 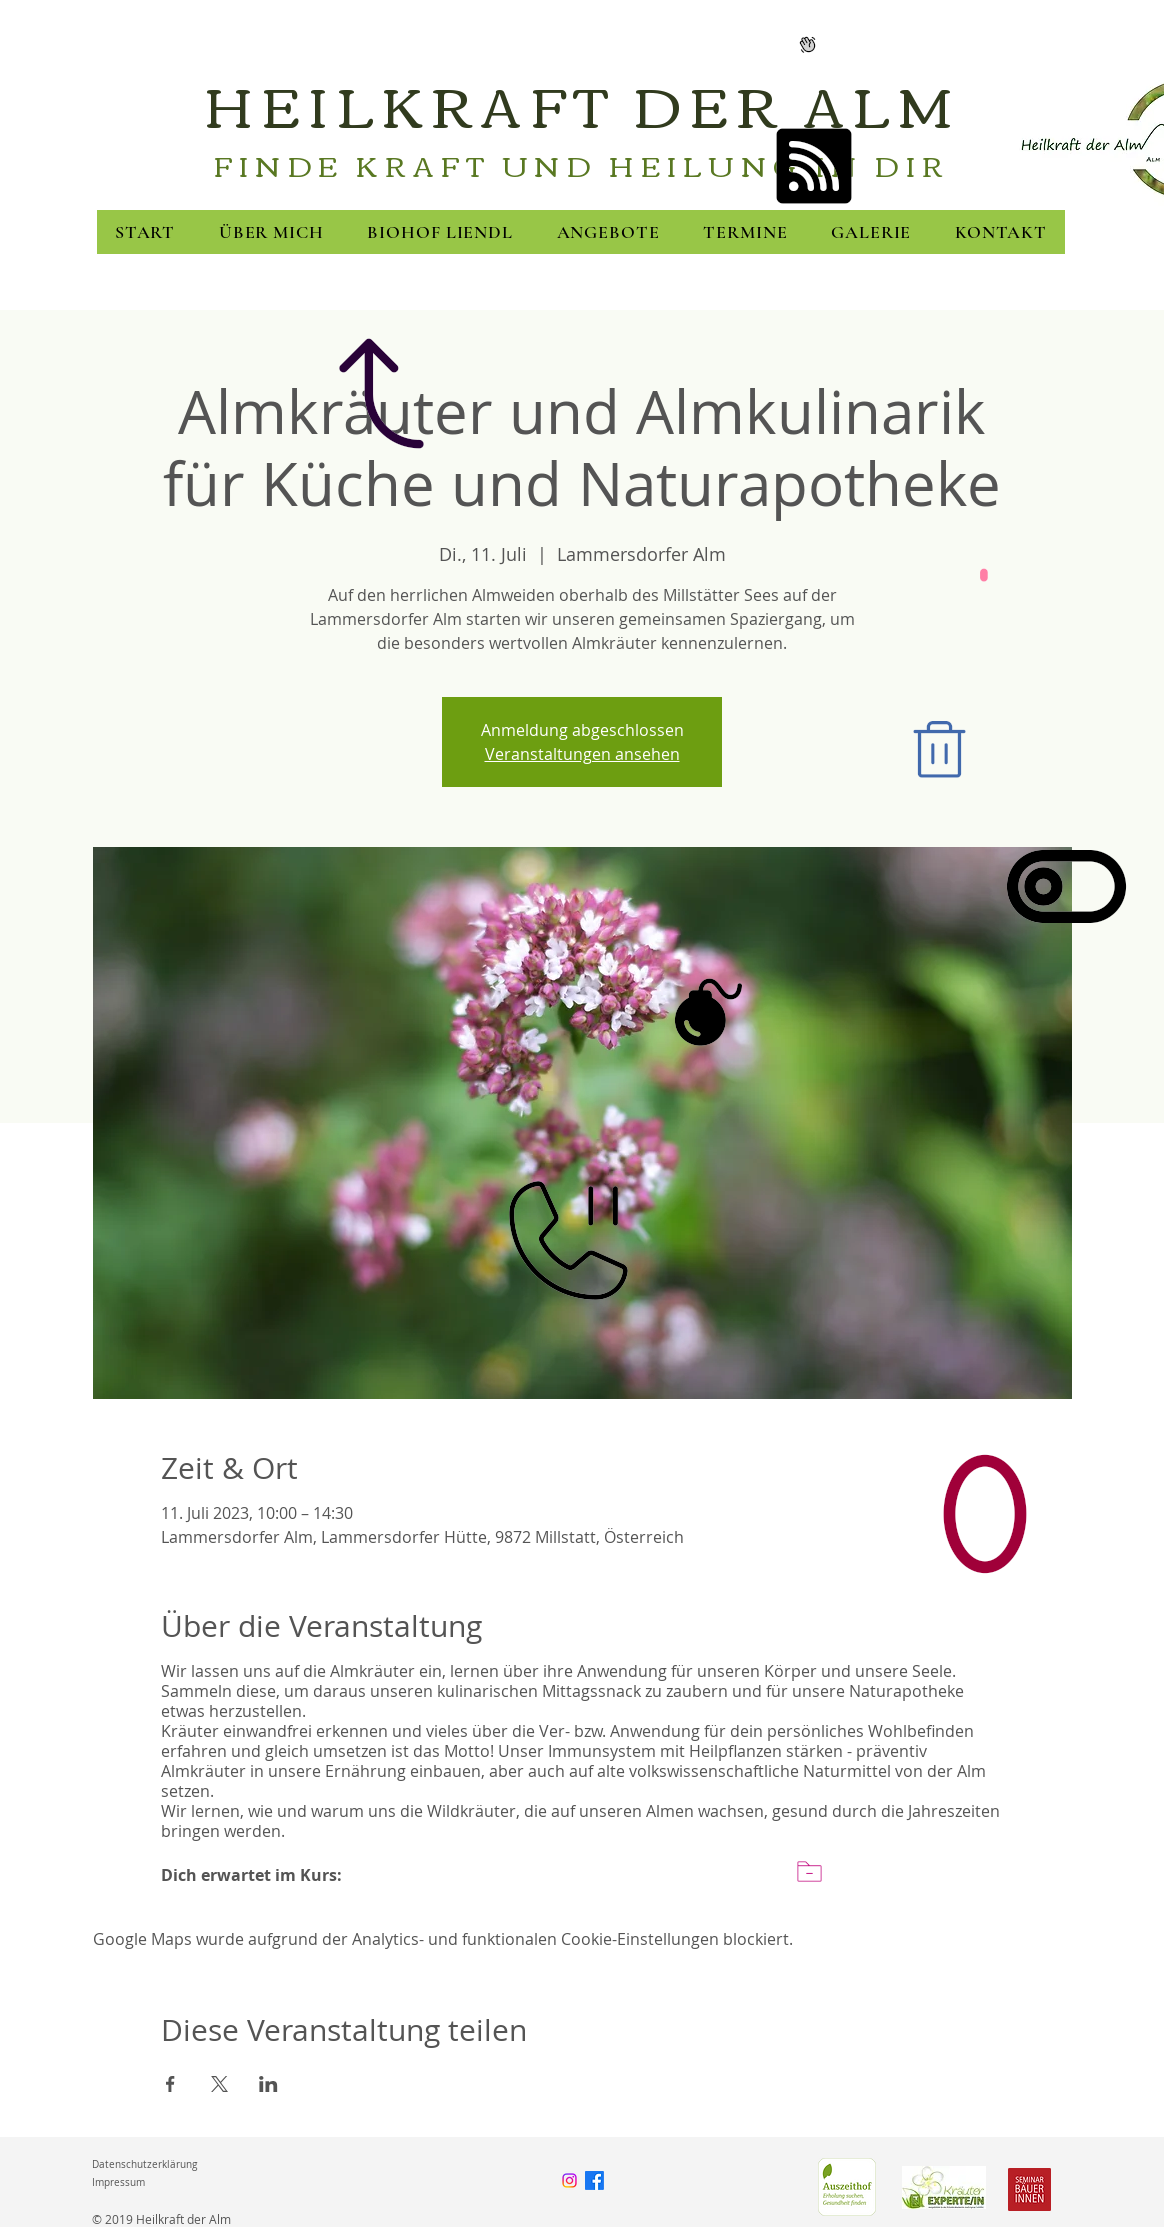 I want to click on go back and up in navigation, so click(x=381, y=393).